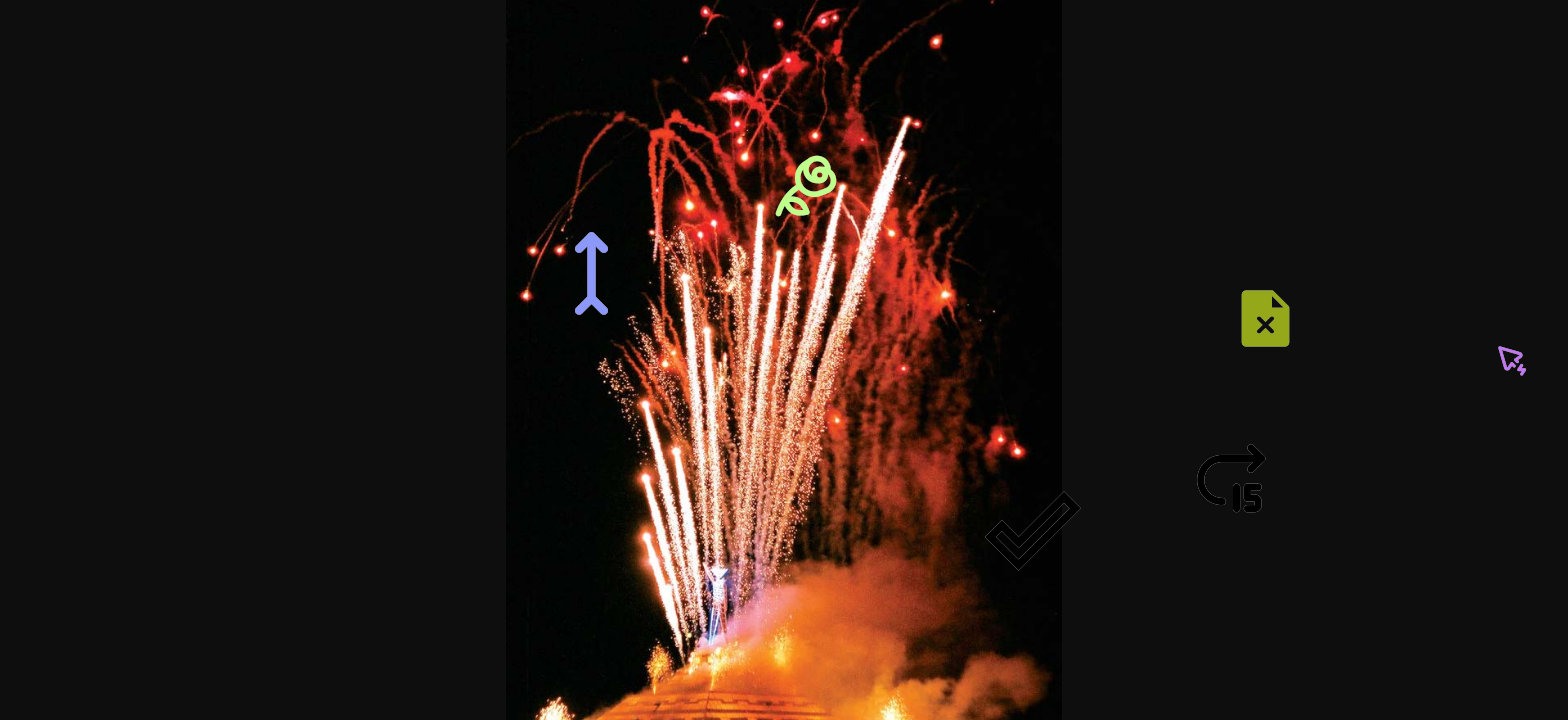 The height and width of the screenshot is (720, 1568). Describe the element at coordinates (1511, 359) in the screenshot. I see `cursor with active click or interaction` at that location.